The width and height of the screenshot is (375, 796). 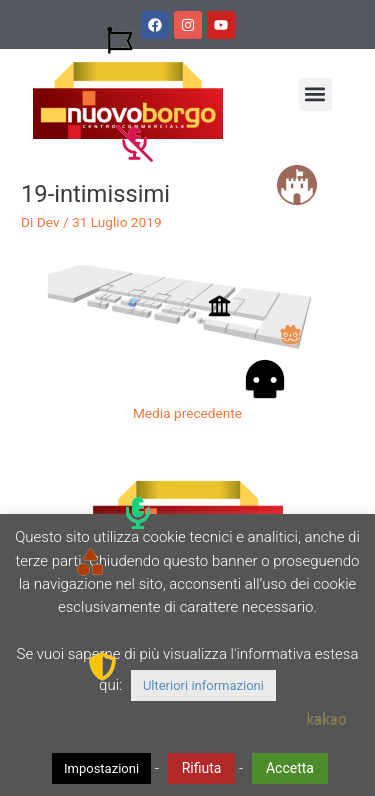 What do you see at coordinates (265, 379) in the screenshot?
I see `indicates dangerous or harmful content` at bounding box center [265, 379].